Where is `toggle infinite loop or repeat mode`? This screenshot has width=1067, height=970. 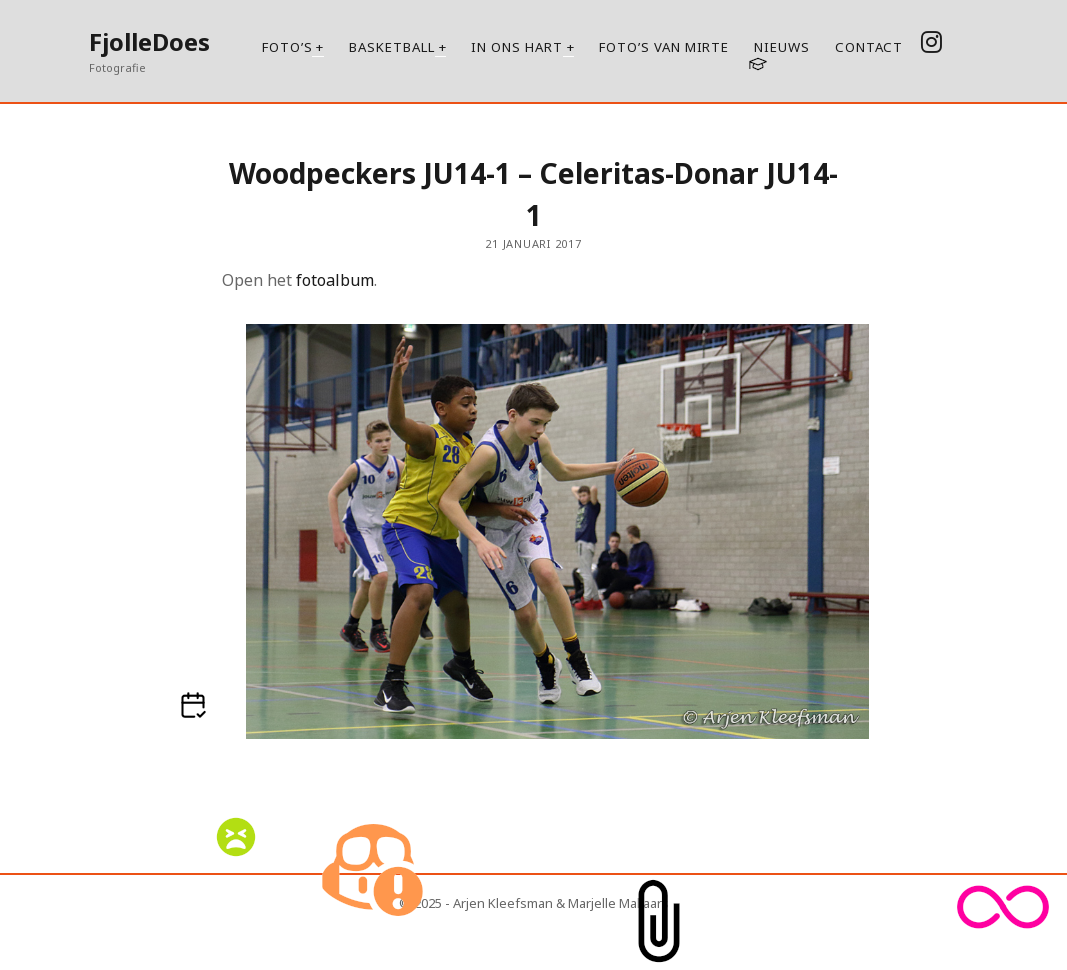
toggle infinite loop or repeat mode is located at coordinates (1003, 907).